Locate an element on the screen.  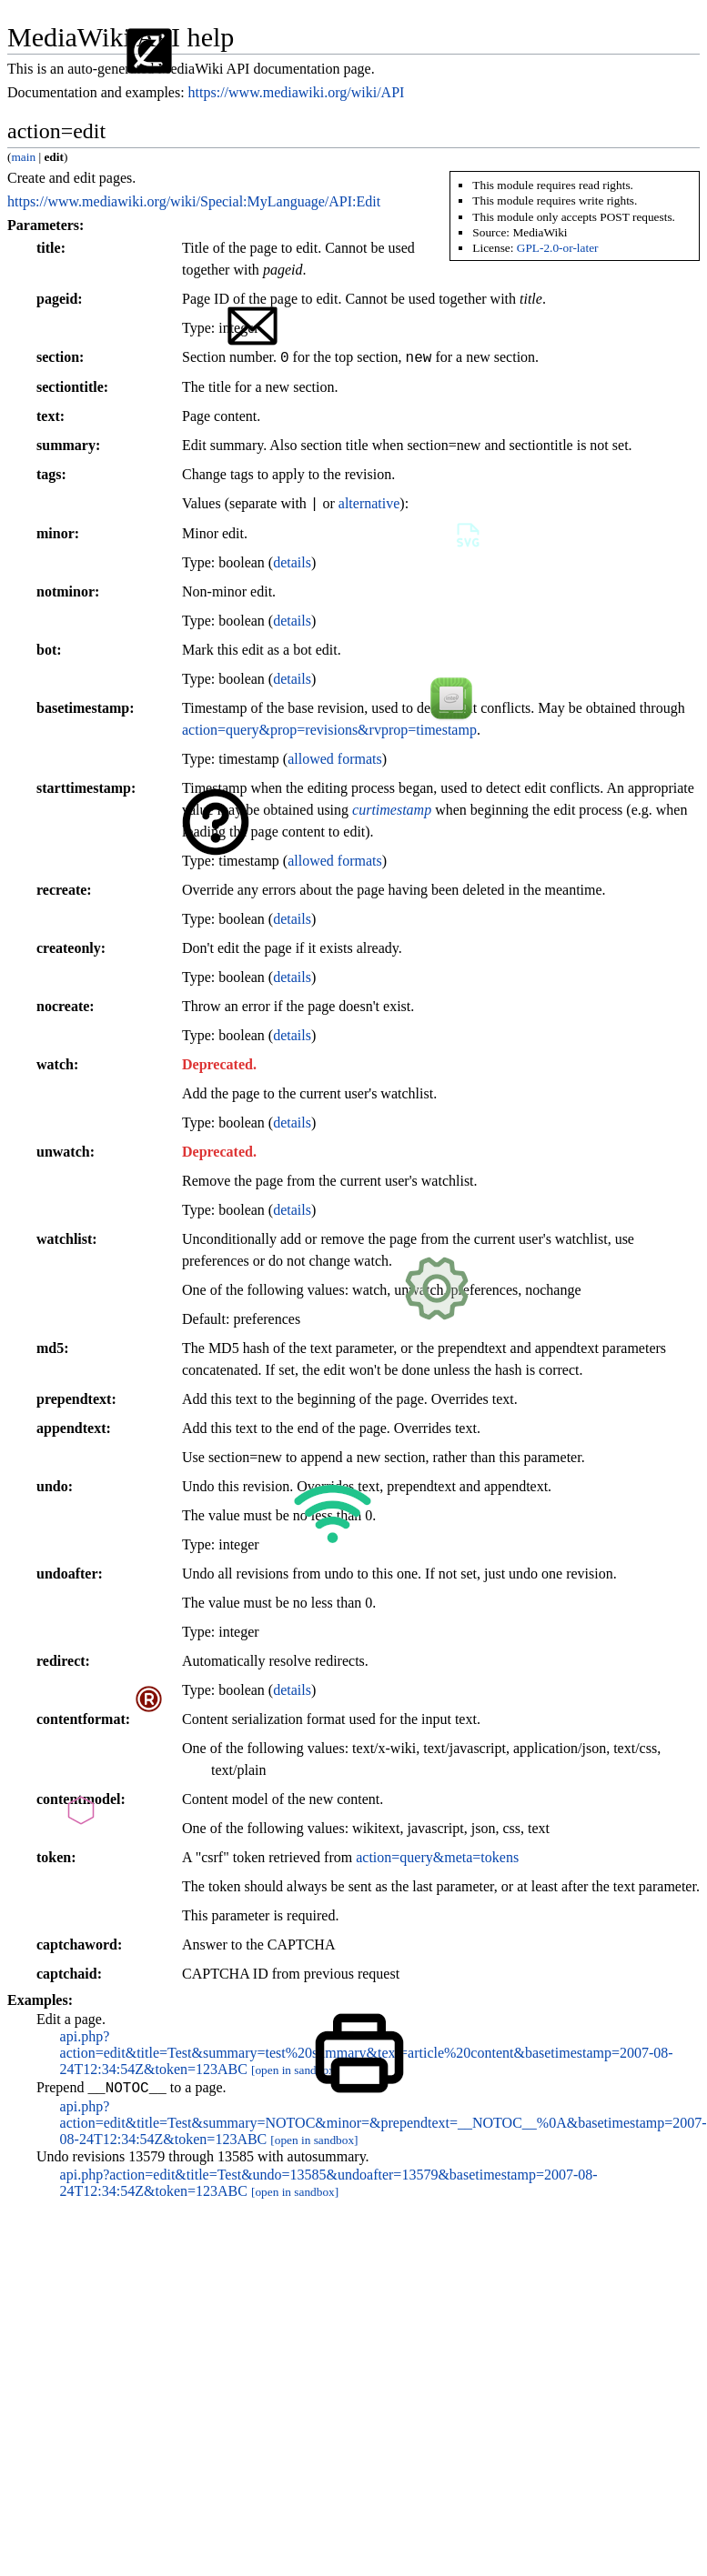
indicates registered trademark status is located at coordinates (148, 1699).